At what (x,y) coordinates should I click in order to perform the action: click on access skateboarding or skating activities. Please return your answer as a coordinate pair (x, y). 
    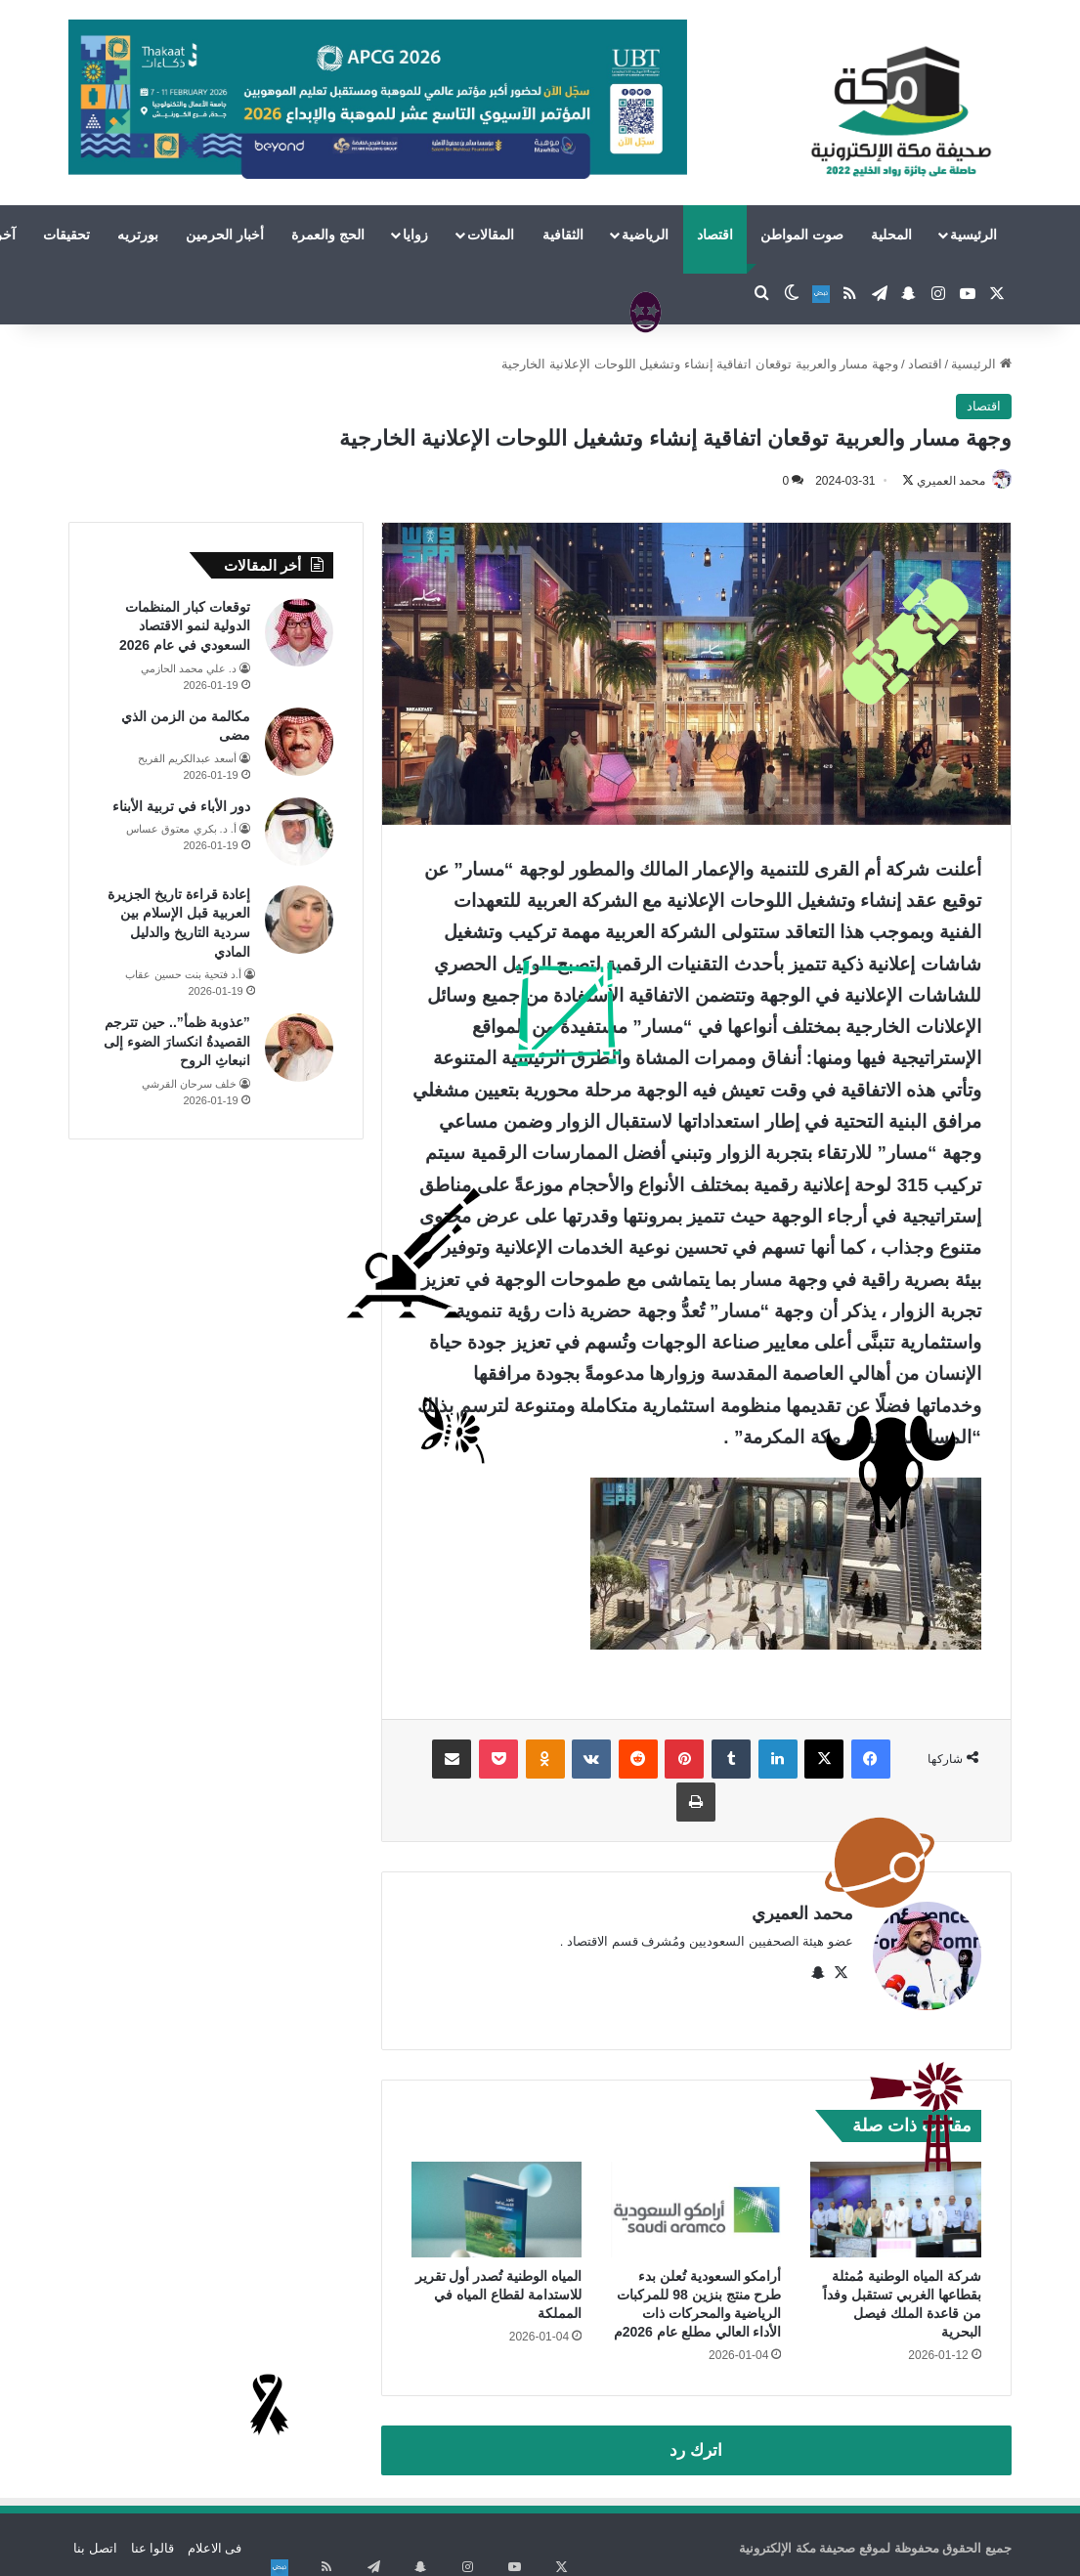
    Looking at the image, I should click on (905, 641).